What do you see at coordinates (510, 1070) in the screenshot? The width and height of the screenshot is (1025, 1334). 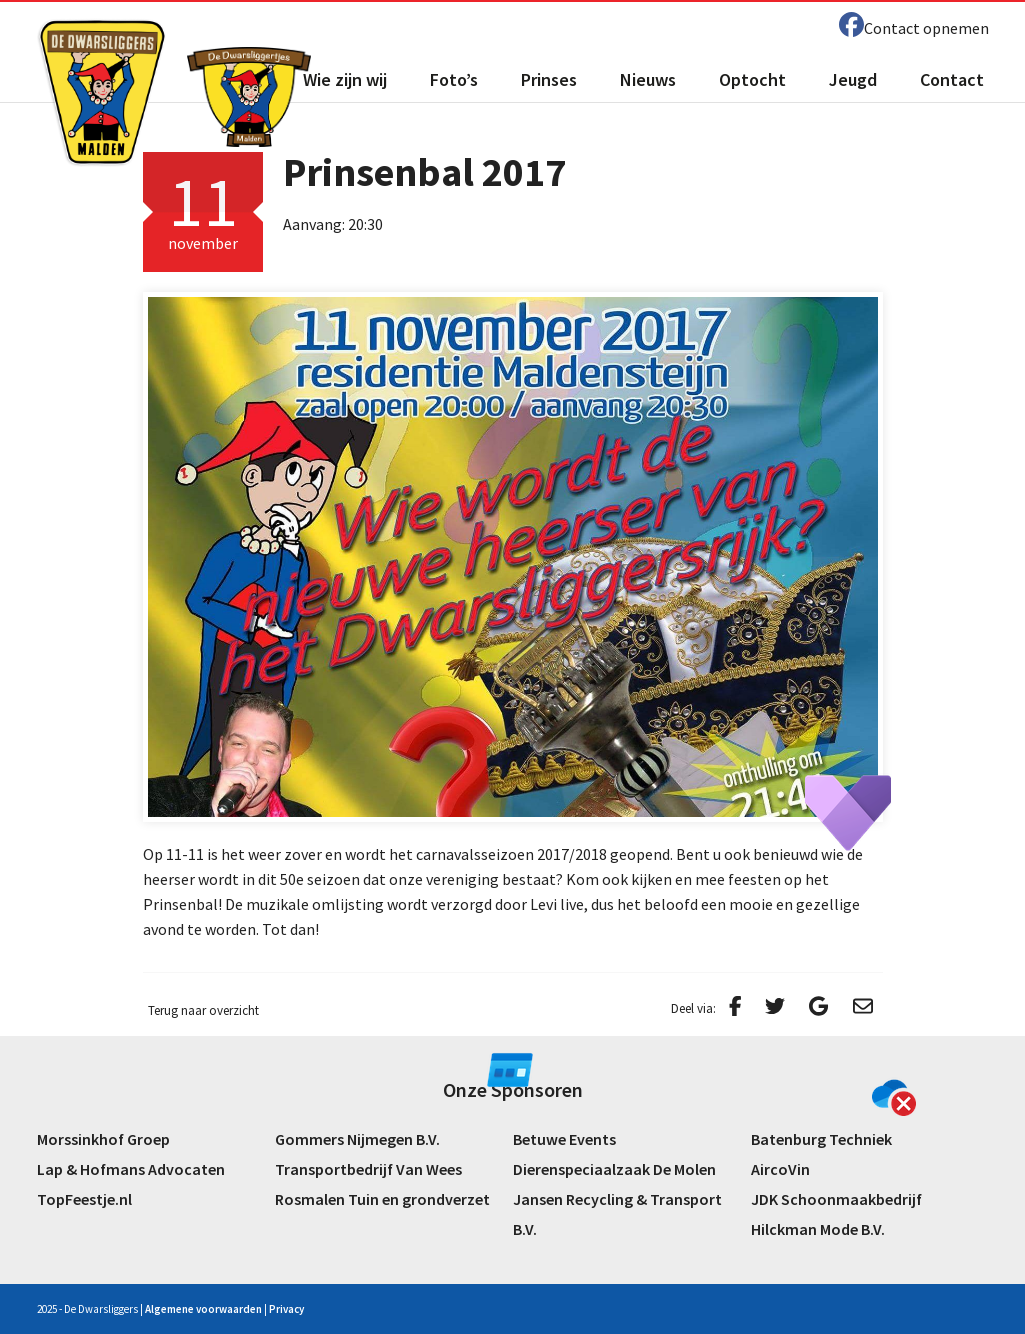 I see `launch autoruns system utility` at bounding box center [510, 1070].